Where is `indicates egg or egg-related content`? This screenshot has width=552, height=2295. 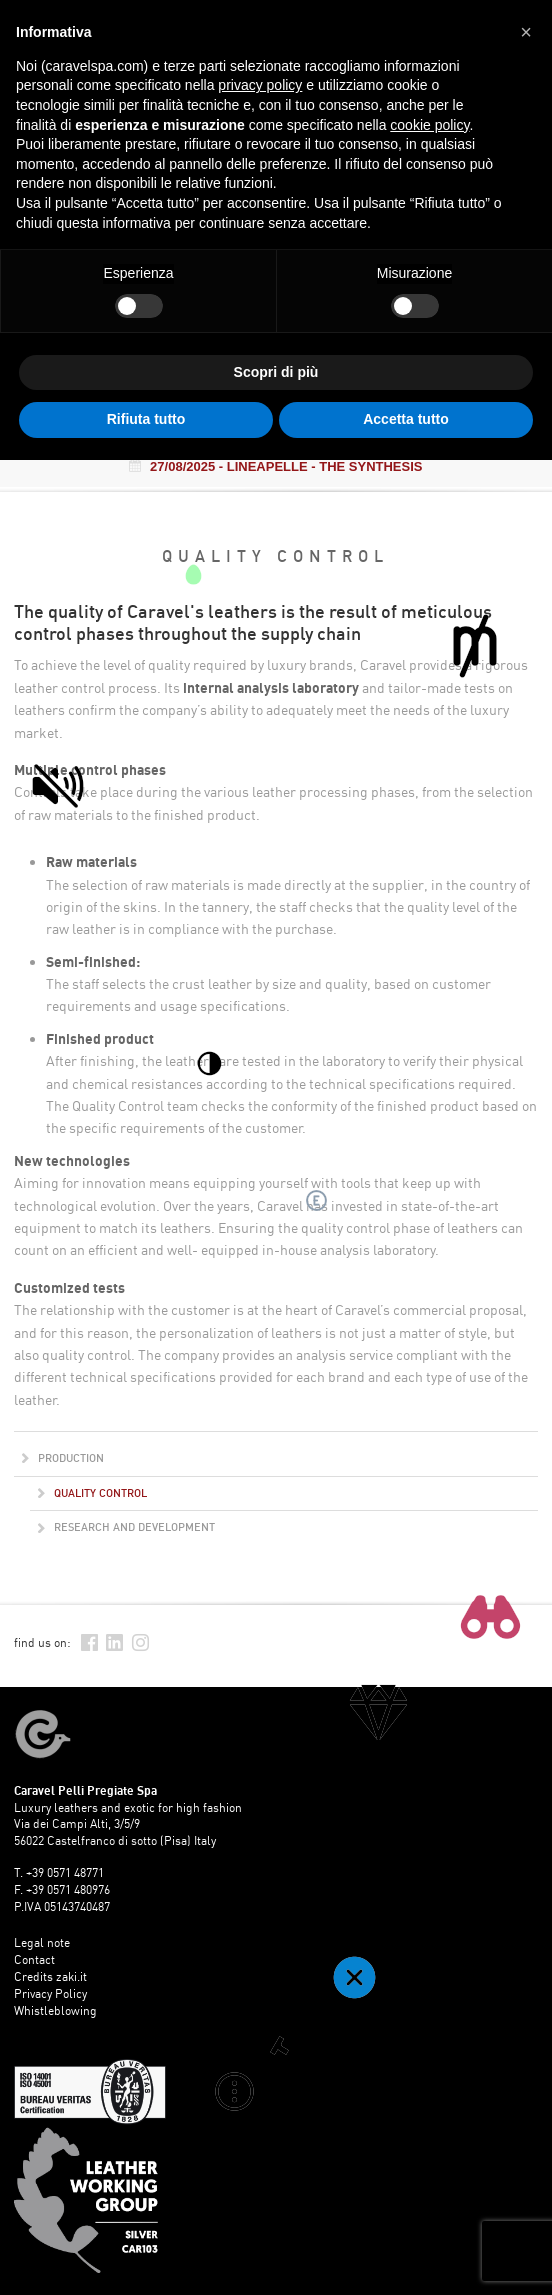 indicates egg or egg-related content is located at coordinates (193, 574).